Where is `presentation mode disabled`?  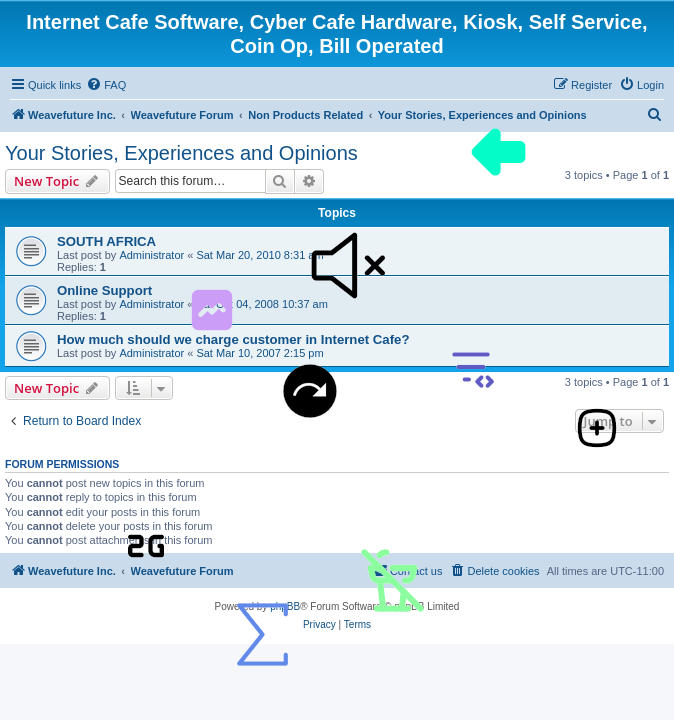 presentation mode disabled is located at coordinates (392, 580).